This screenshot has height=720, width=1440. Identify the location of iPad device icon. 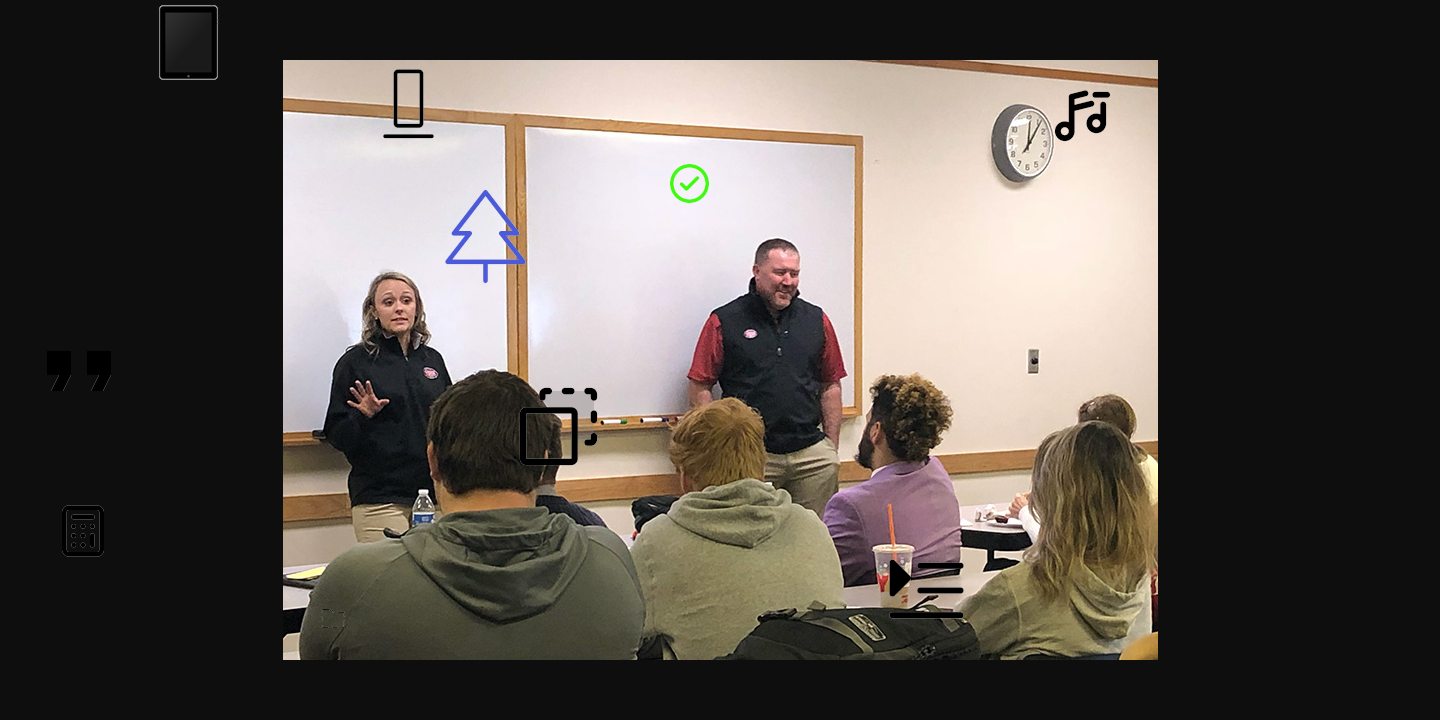
(188, 42).